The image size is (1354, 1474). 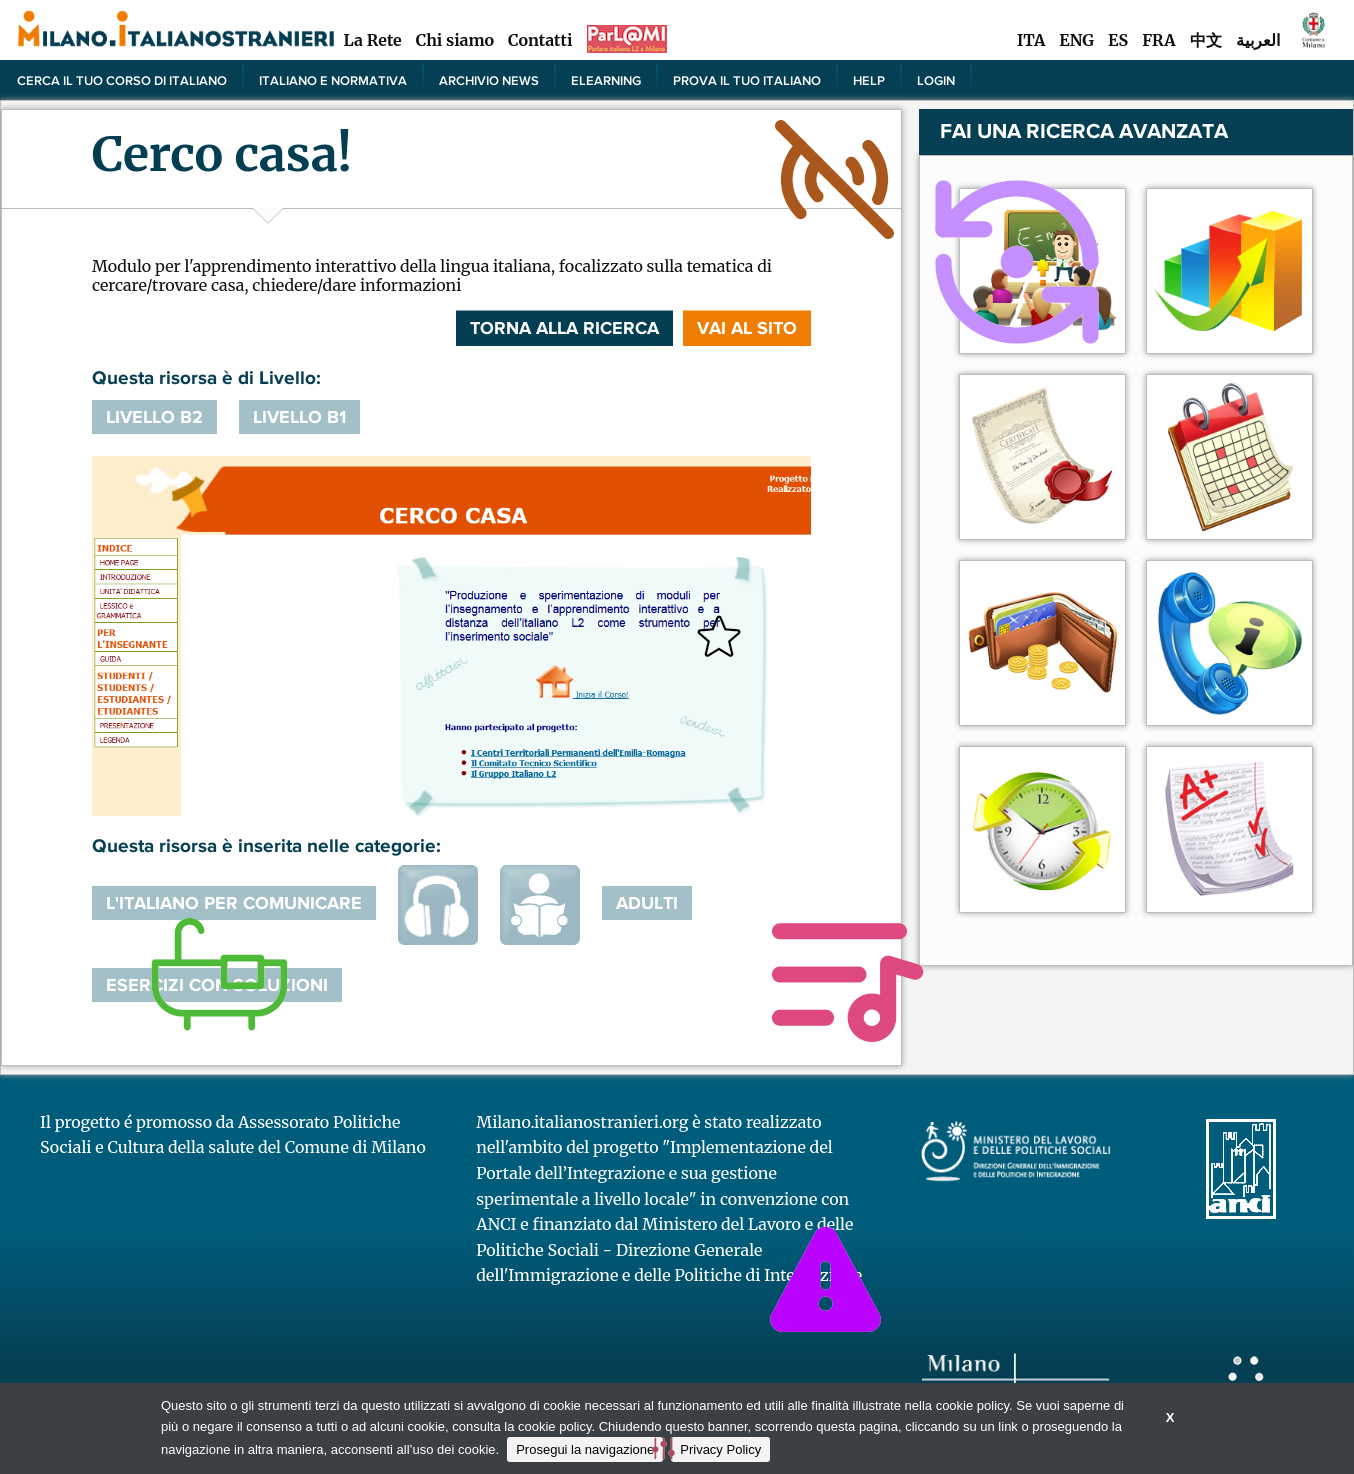 What do you see at coordinates (839, 974) in the screenshot?
I see `view your playlist` at bounding box center [839, 974].